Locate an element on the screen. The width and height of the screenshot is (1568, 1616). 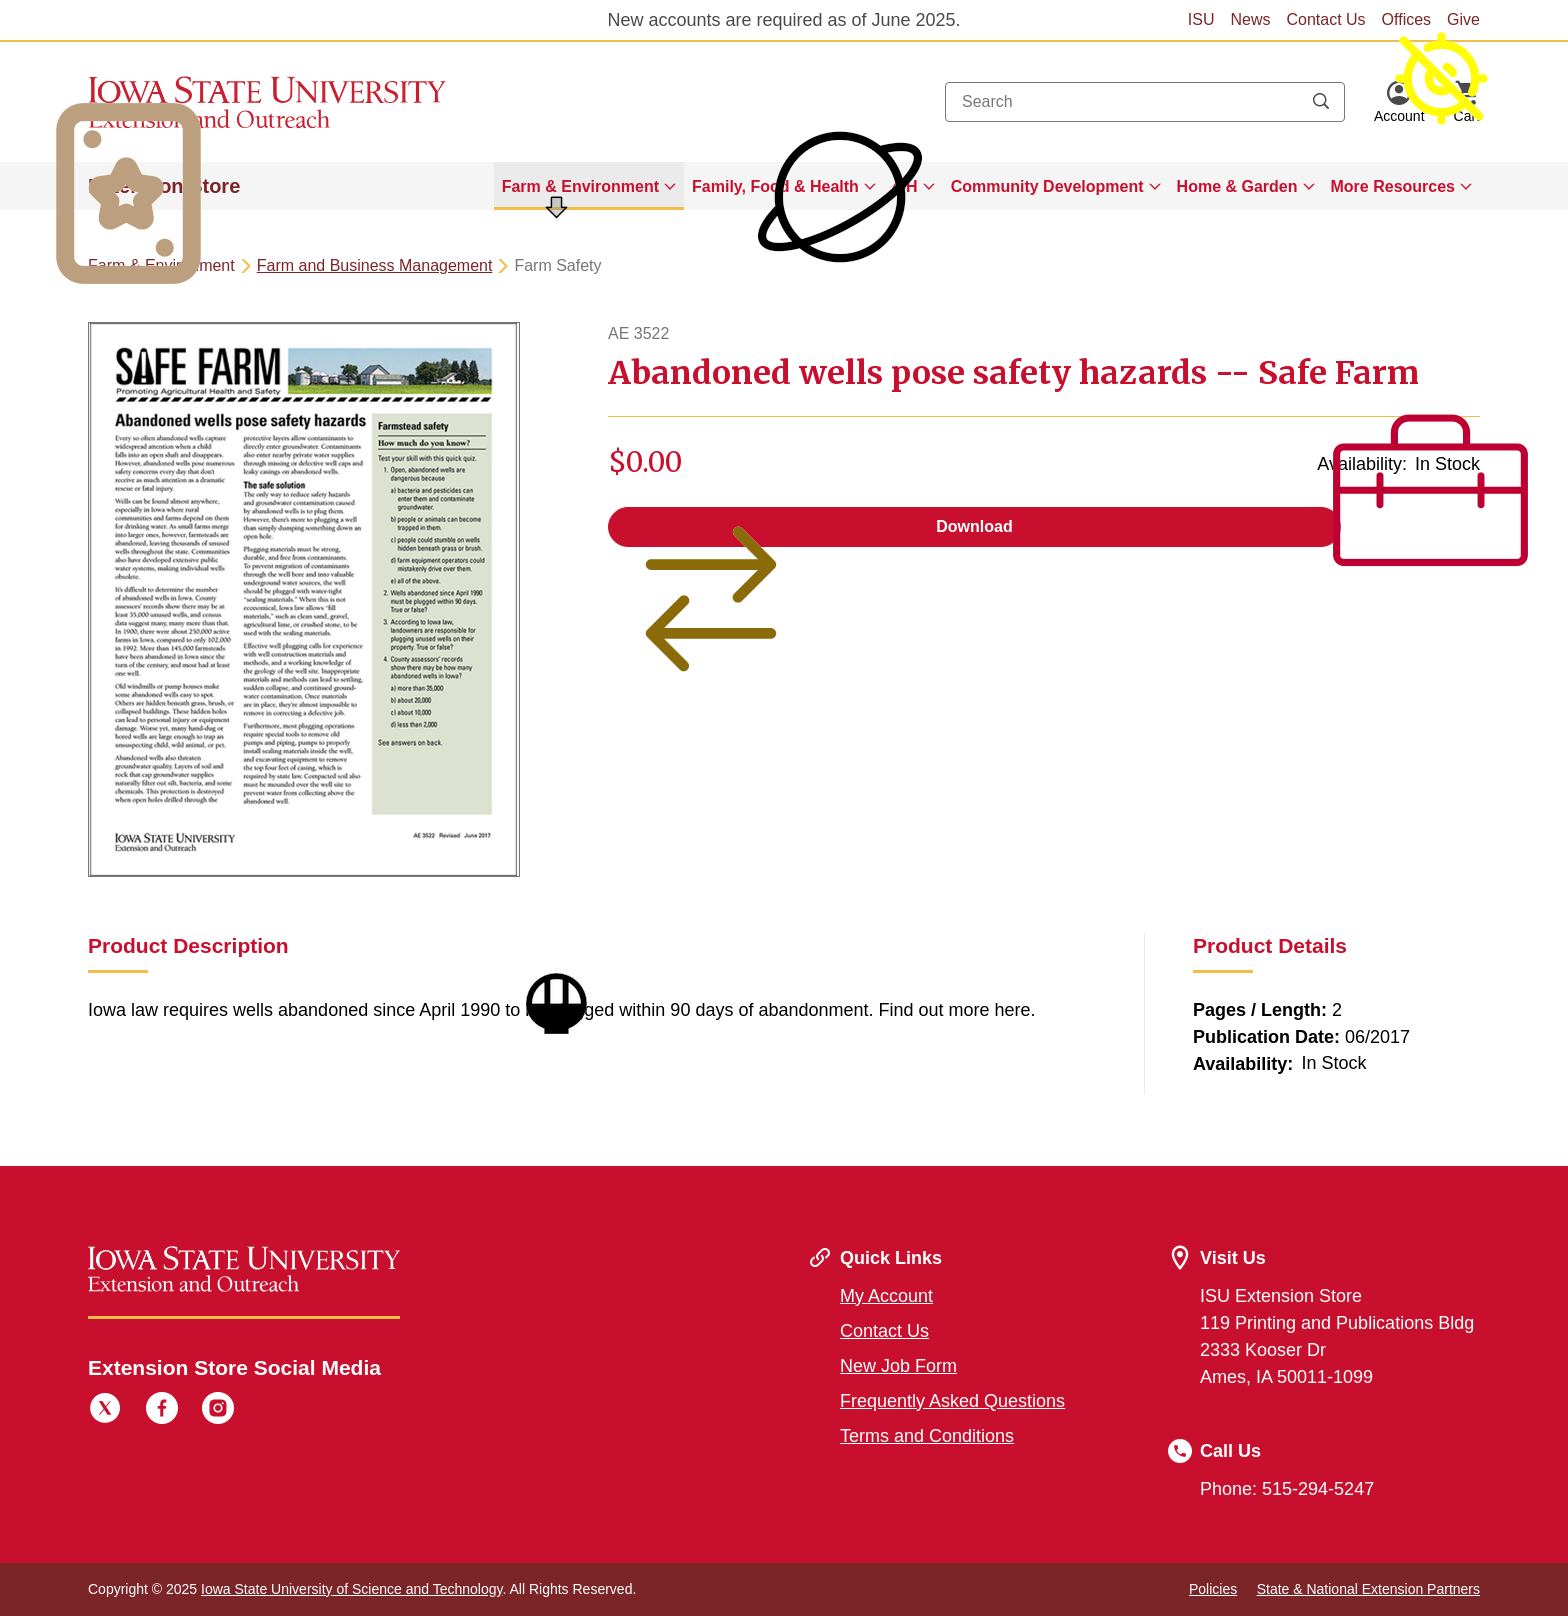
download file or content is located at coordinates (556, 206).